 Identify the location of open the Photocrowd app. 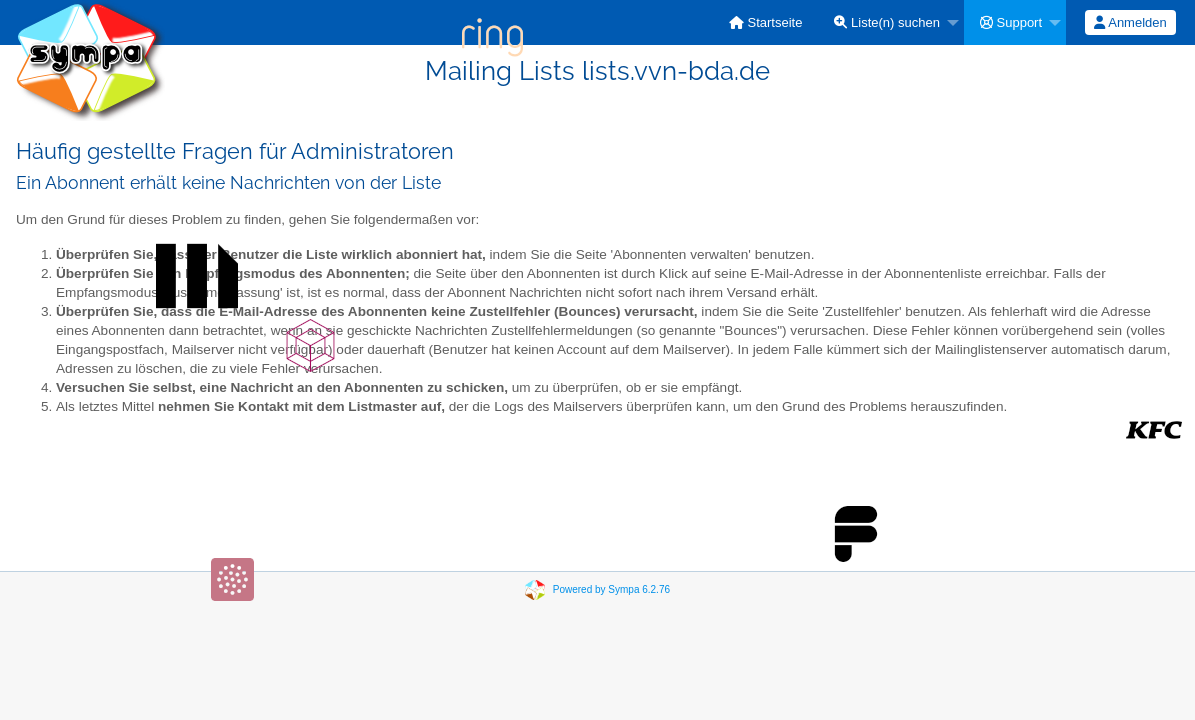
(232, 579).